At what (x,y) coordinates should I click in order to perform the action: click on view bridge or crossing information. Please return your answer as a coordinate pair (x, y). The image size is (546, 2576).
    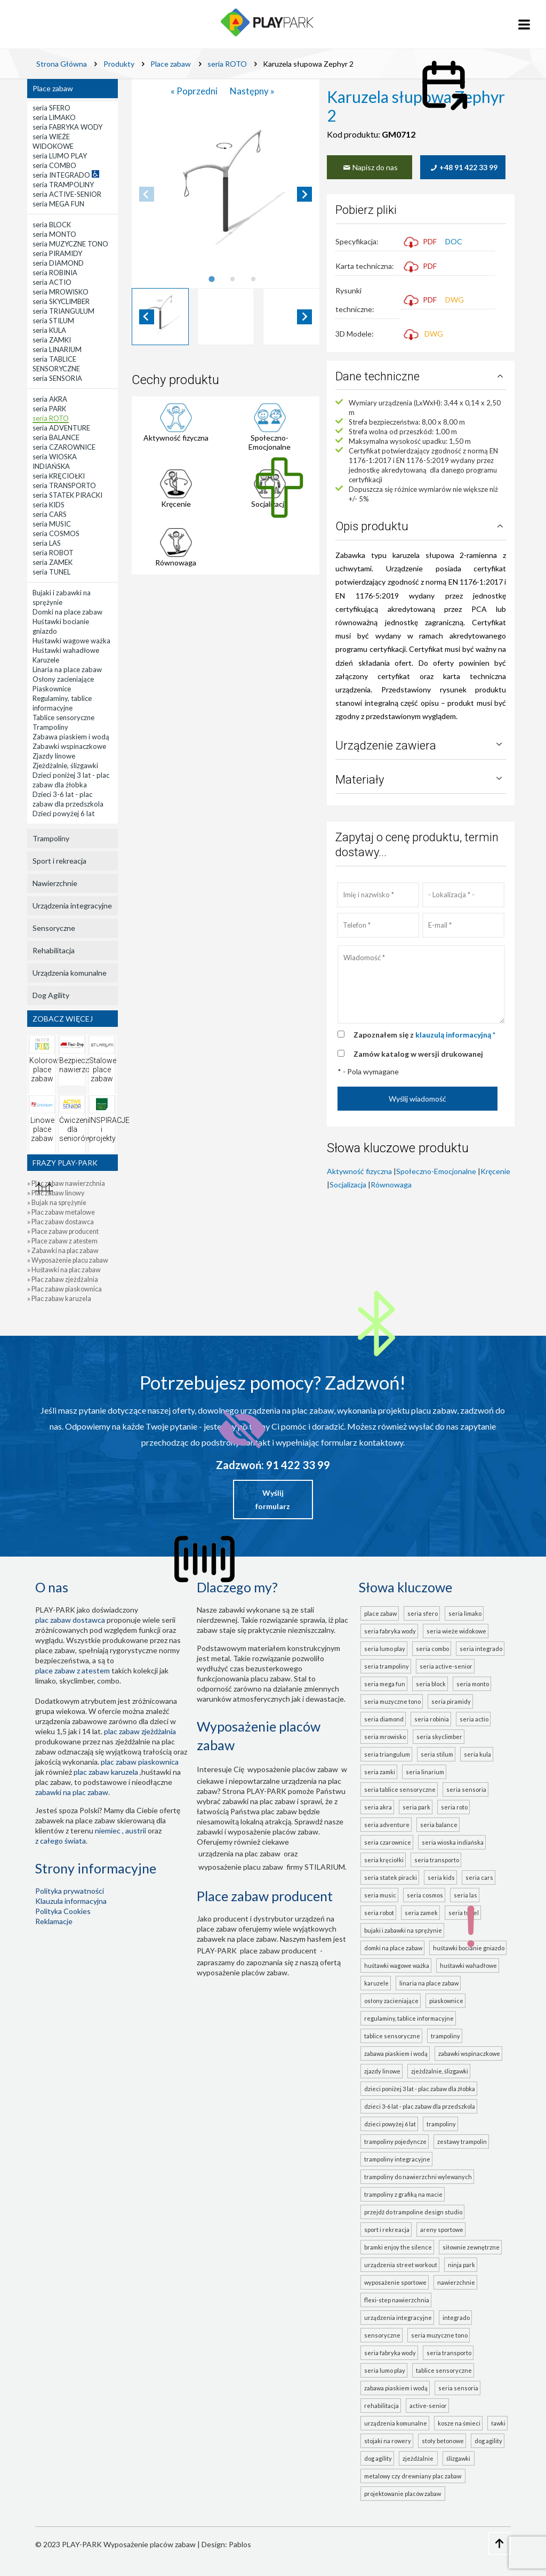
    Looking at the image, I should click on (44, 1187).